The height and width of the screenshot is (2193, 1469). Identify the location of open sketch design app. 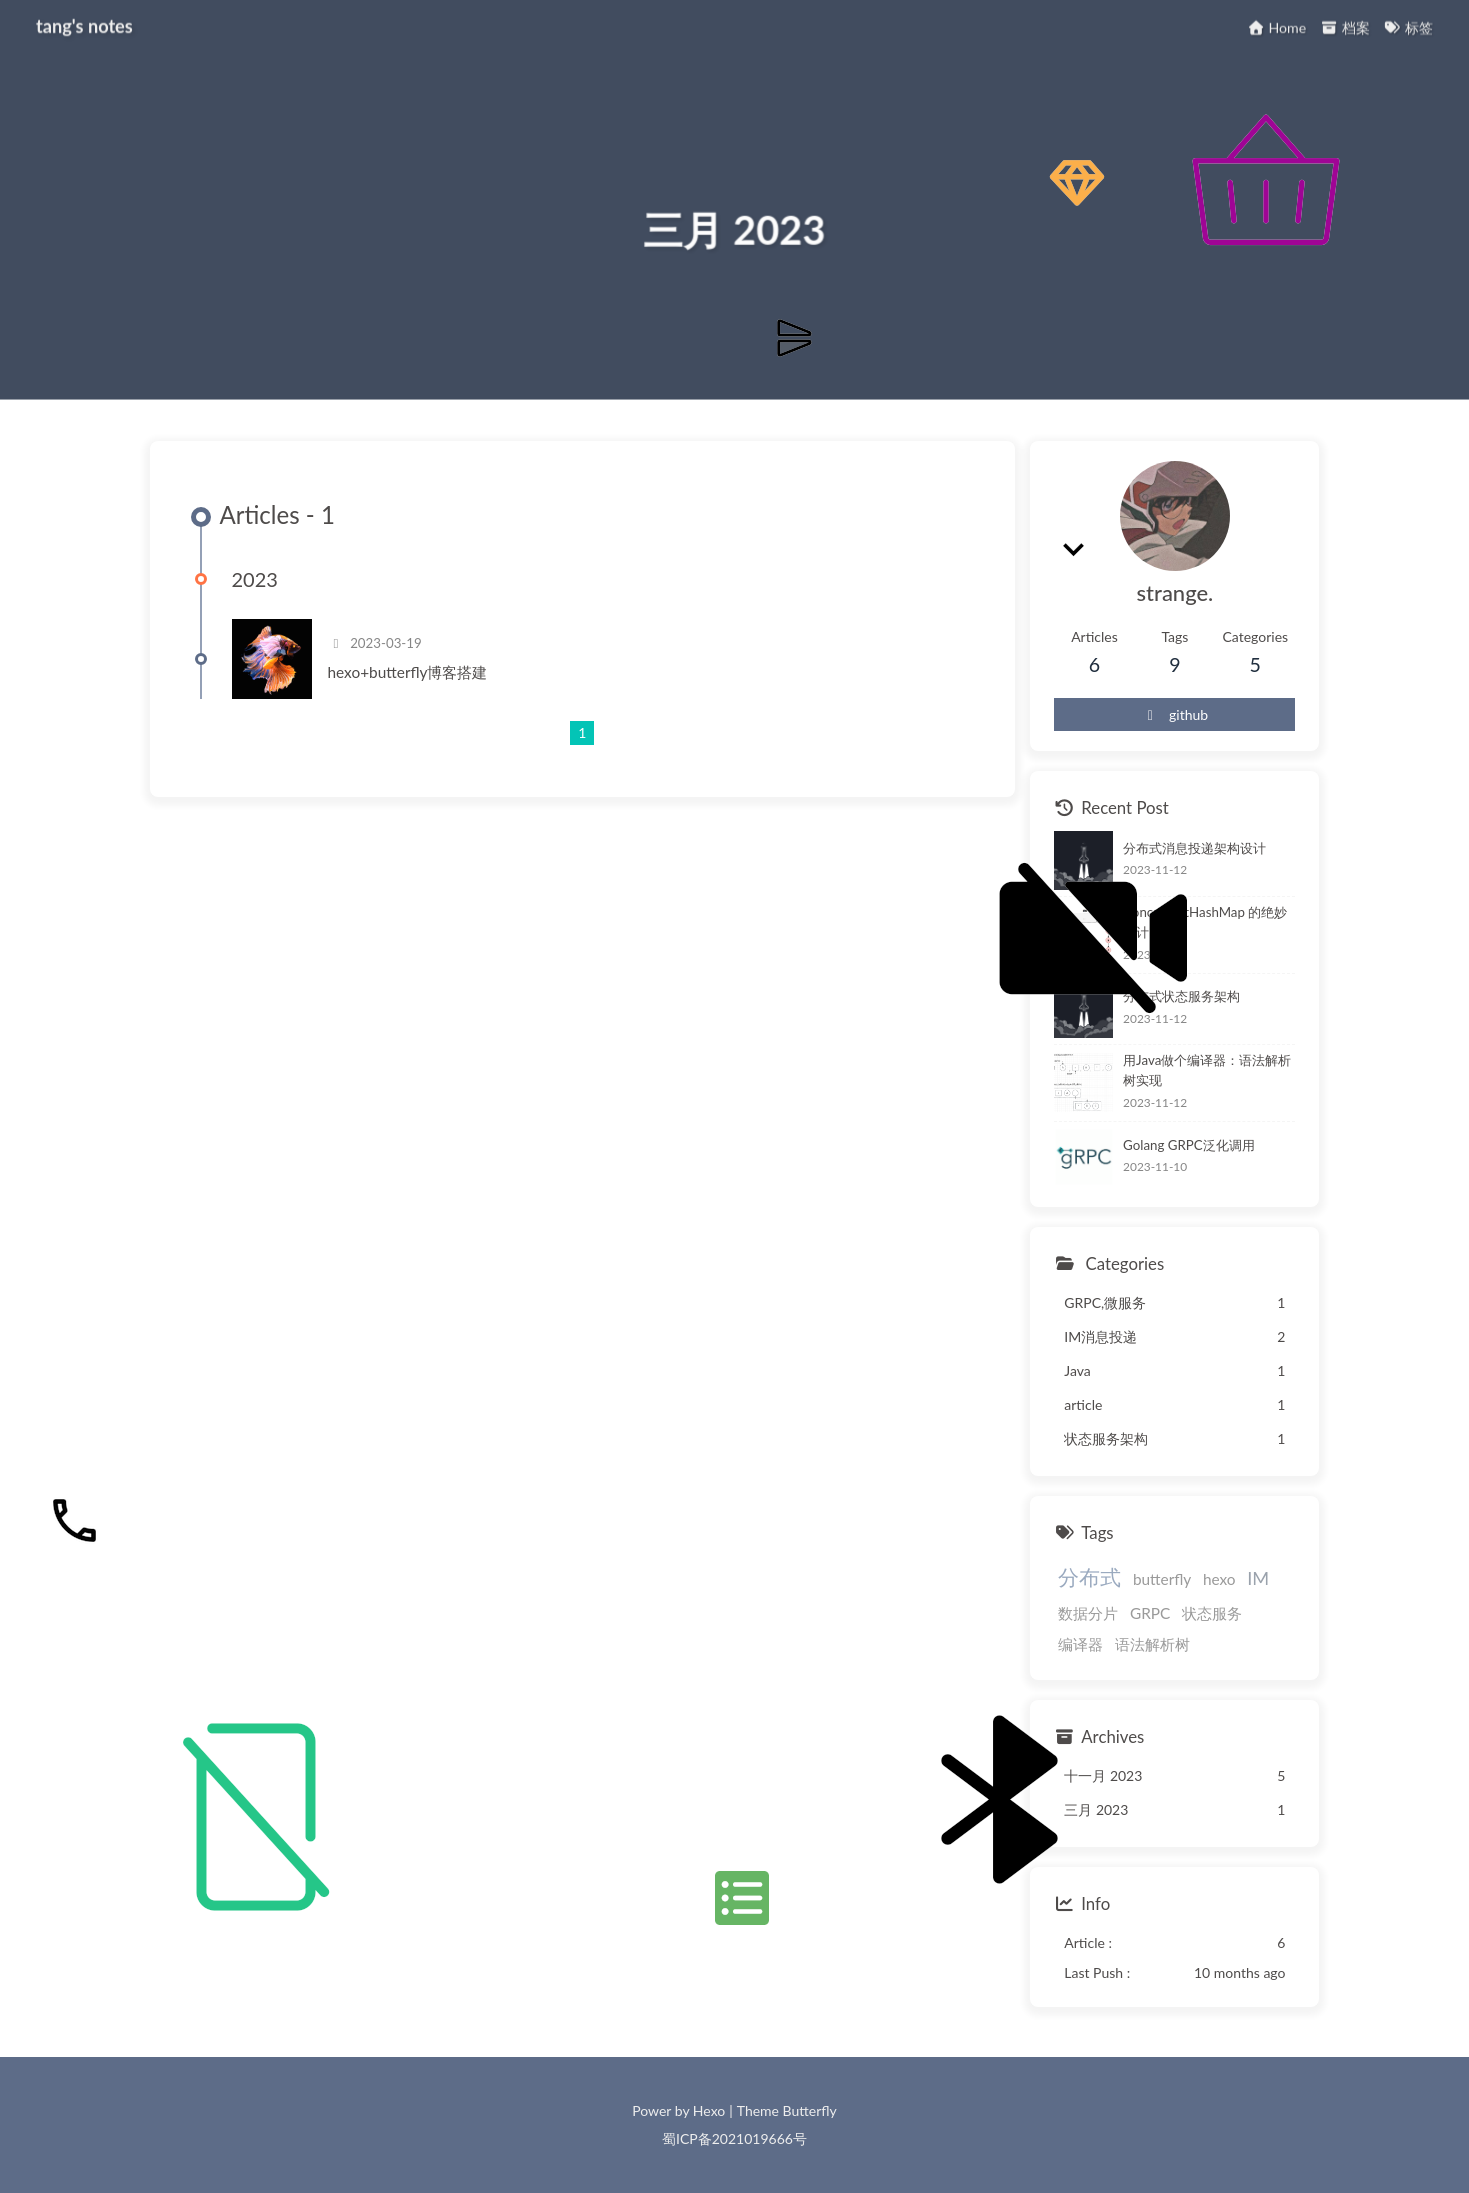
(1077, 182).